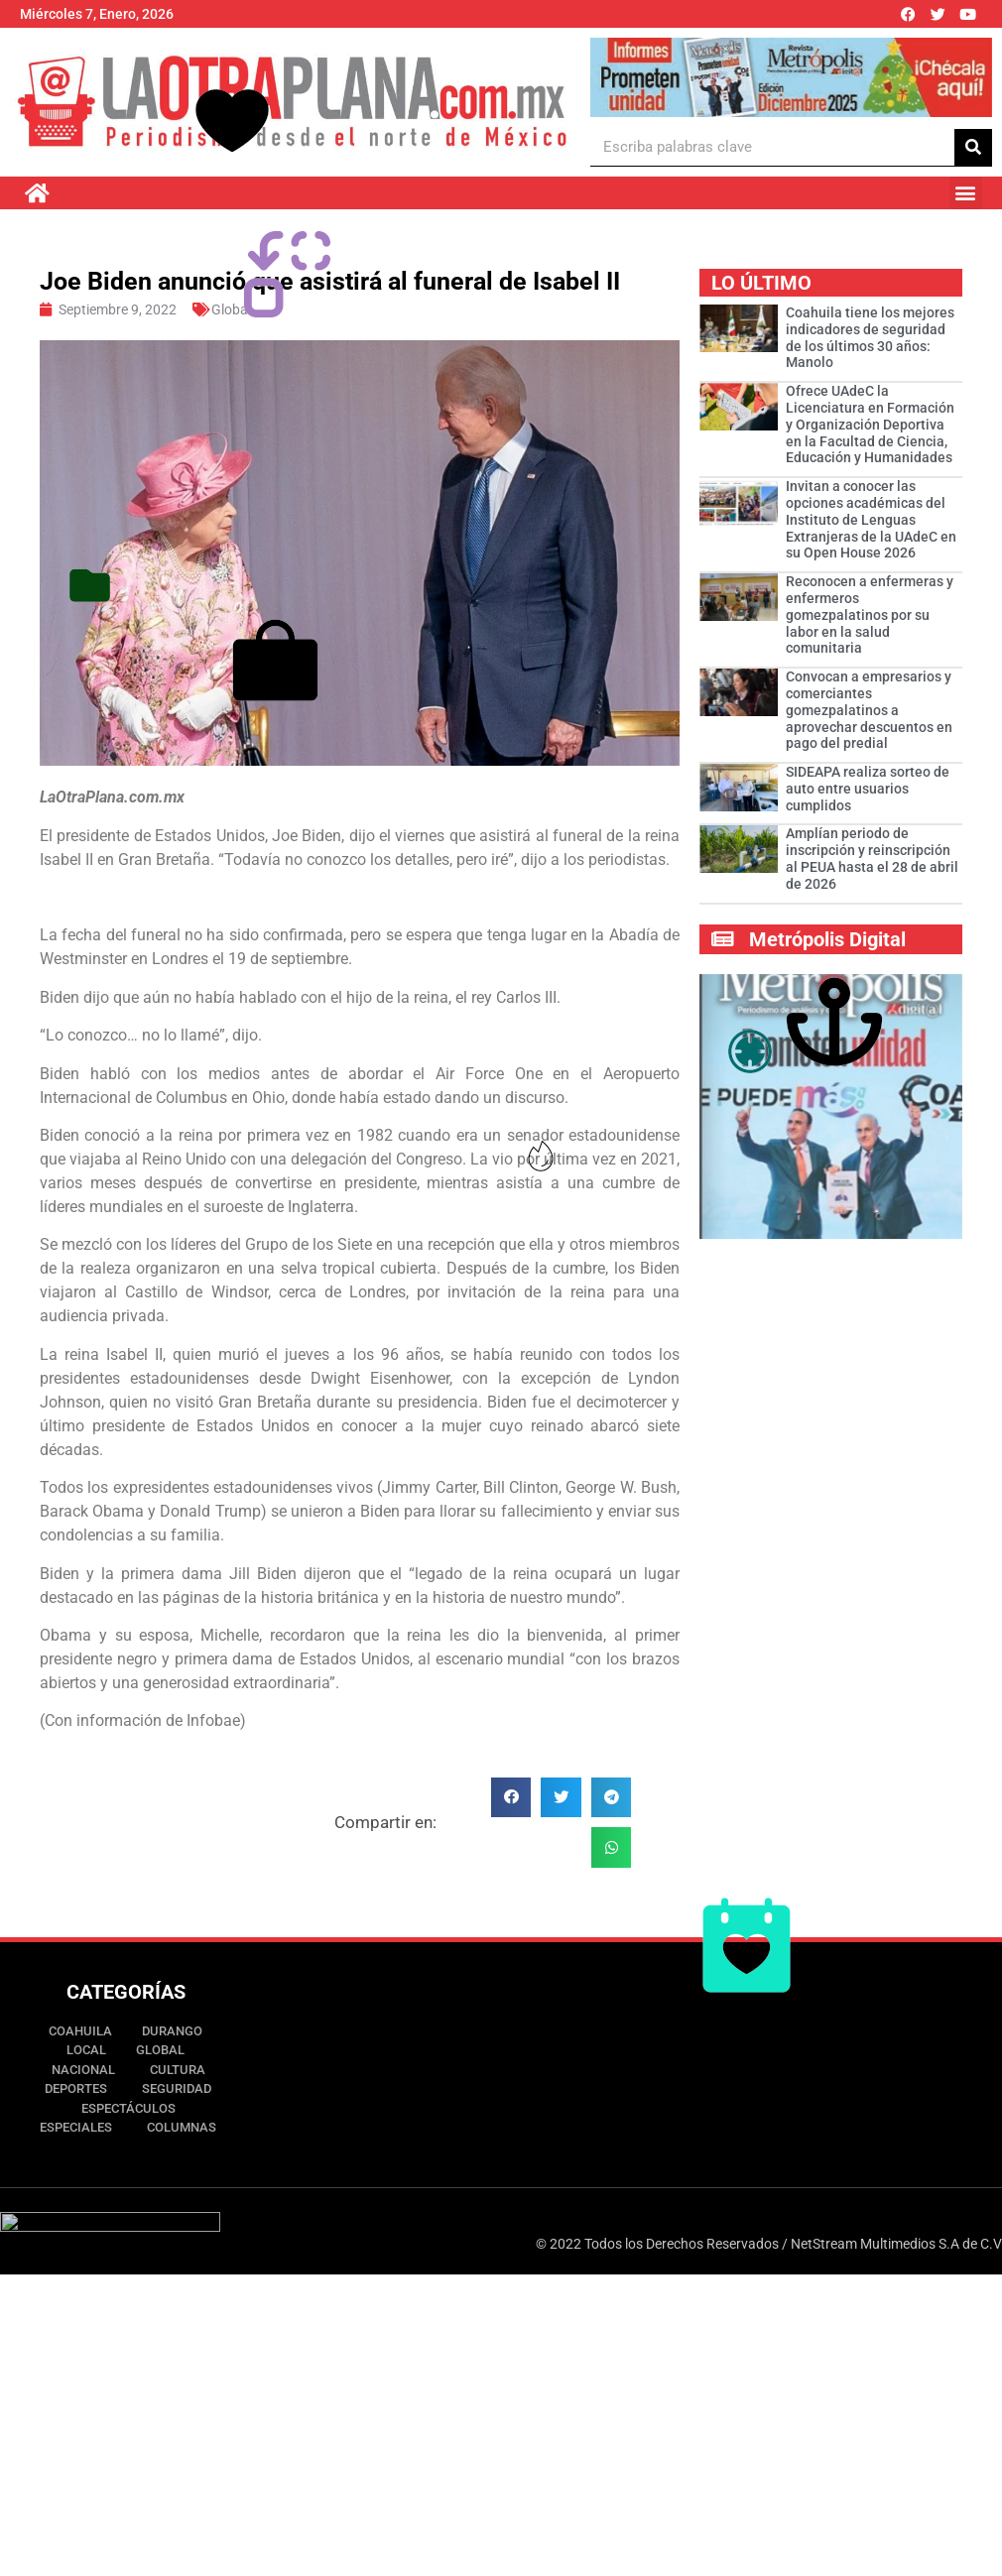 The height and width of the screenshot is (2576, 1002). Describe the element at coordinates (750, 1051) in the screenshot. I see `center map on current location` at that location.